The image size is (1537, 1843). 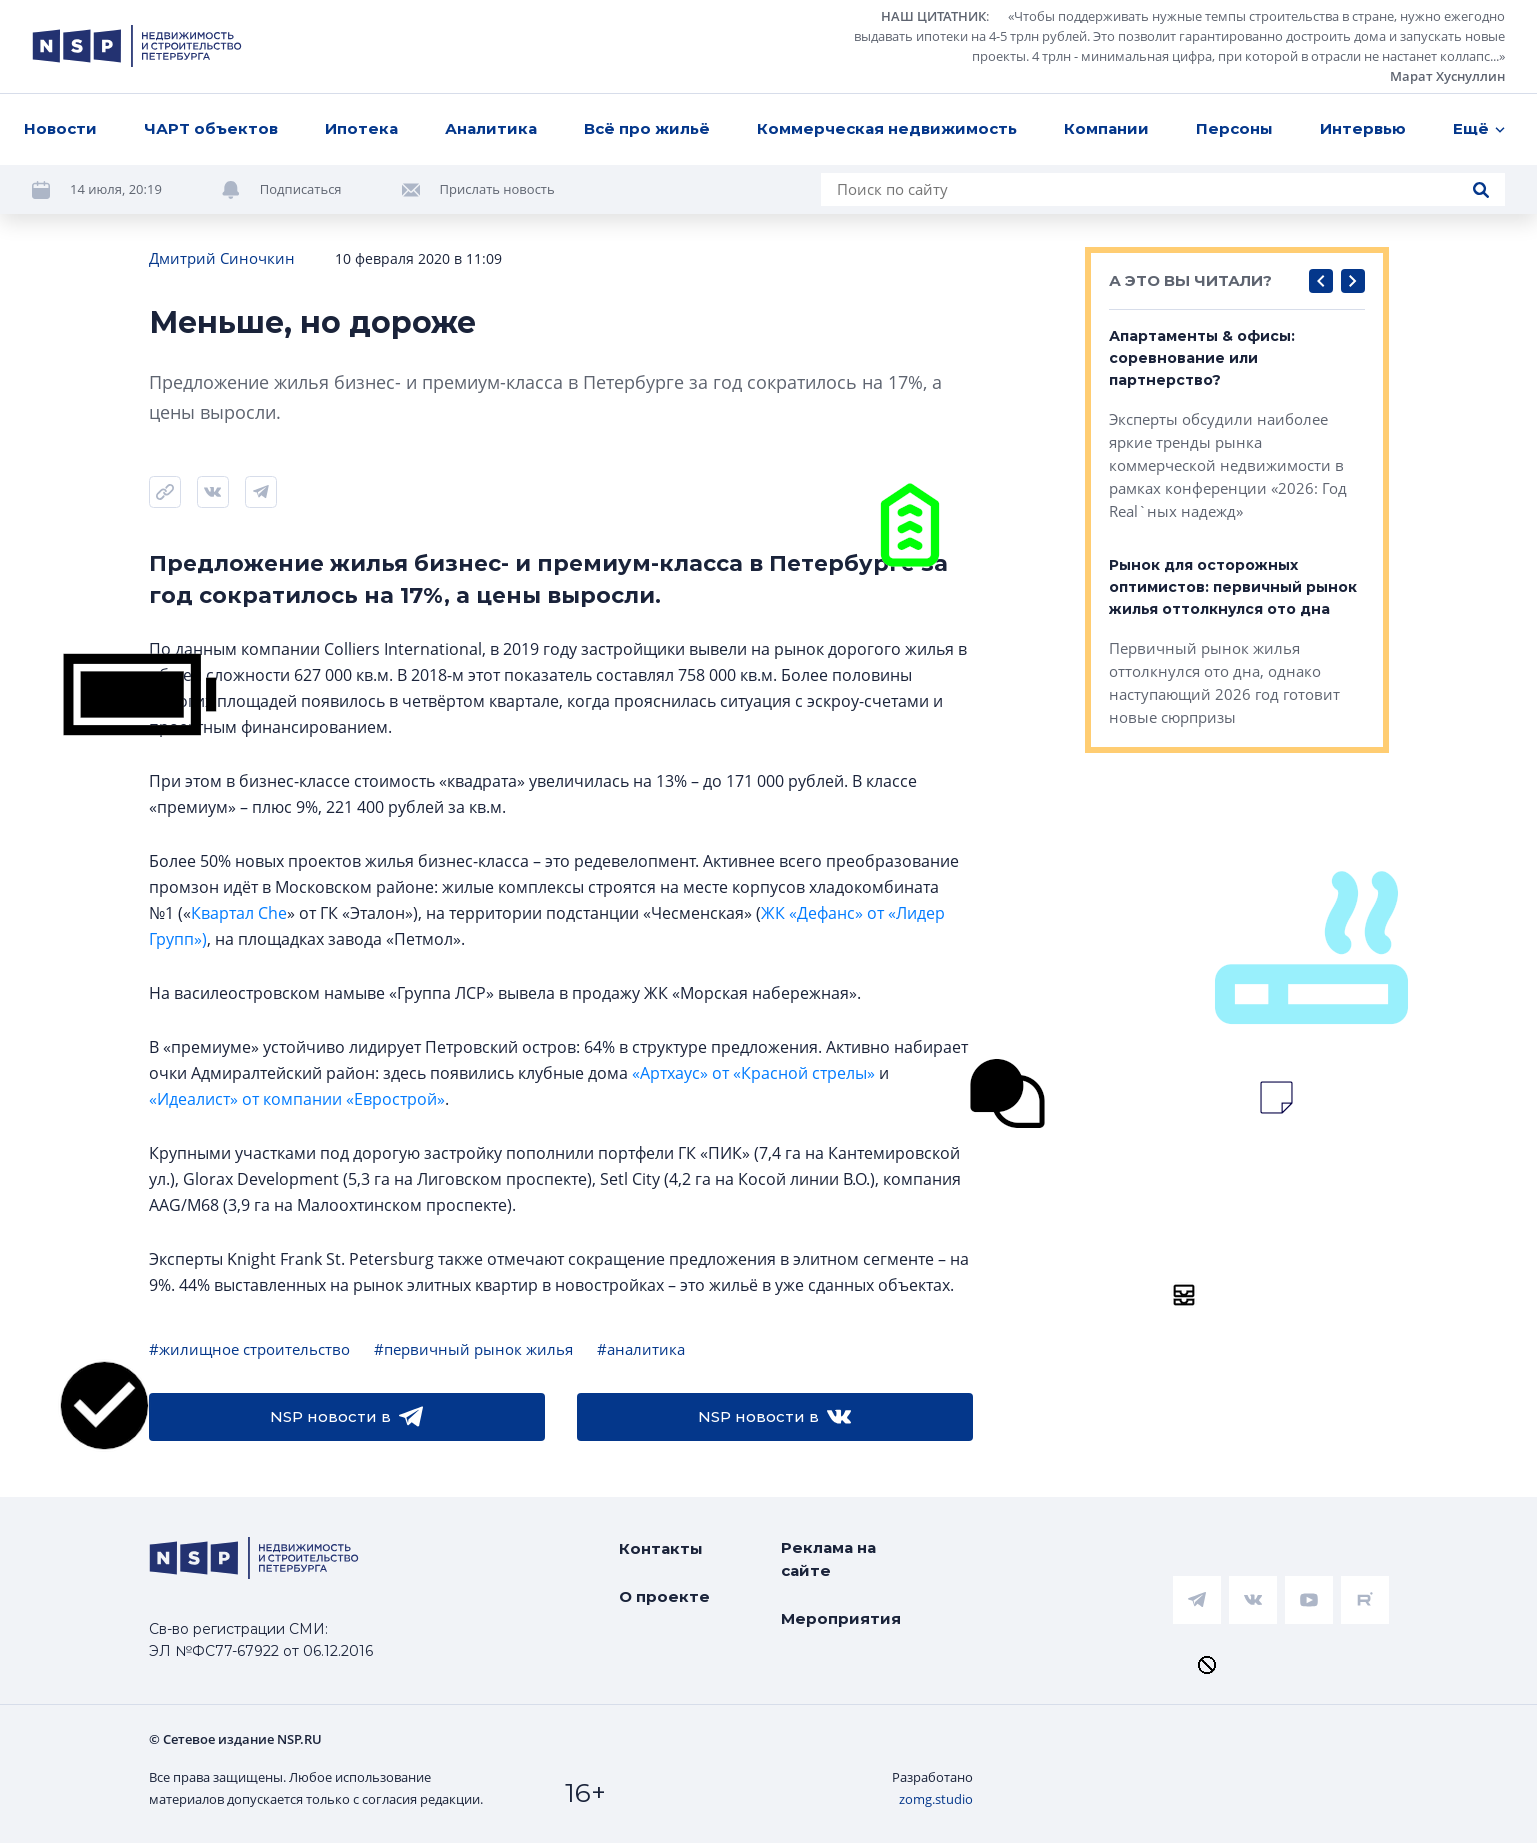 I want to click on view military or user rank status, so click(x=910, y=525).